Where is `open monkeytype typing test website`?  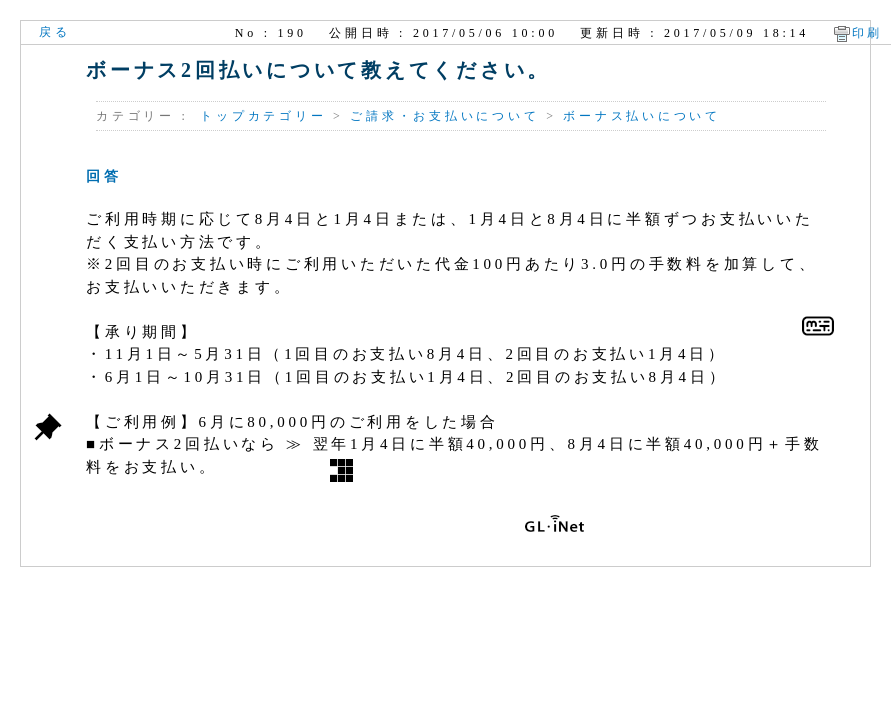
open monkeytype typing test website is located at coordinates (818, 326).